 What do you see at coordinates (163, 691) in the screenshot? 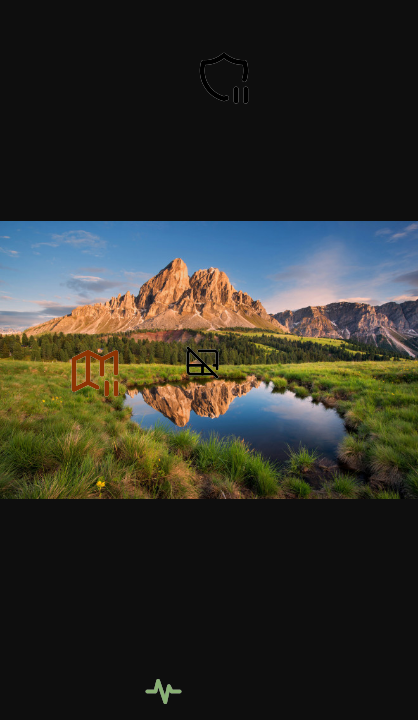
I see `view health or fitness activity` at bounding box center [163, 691].